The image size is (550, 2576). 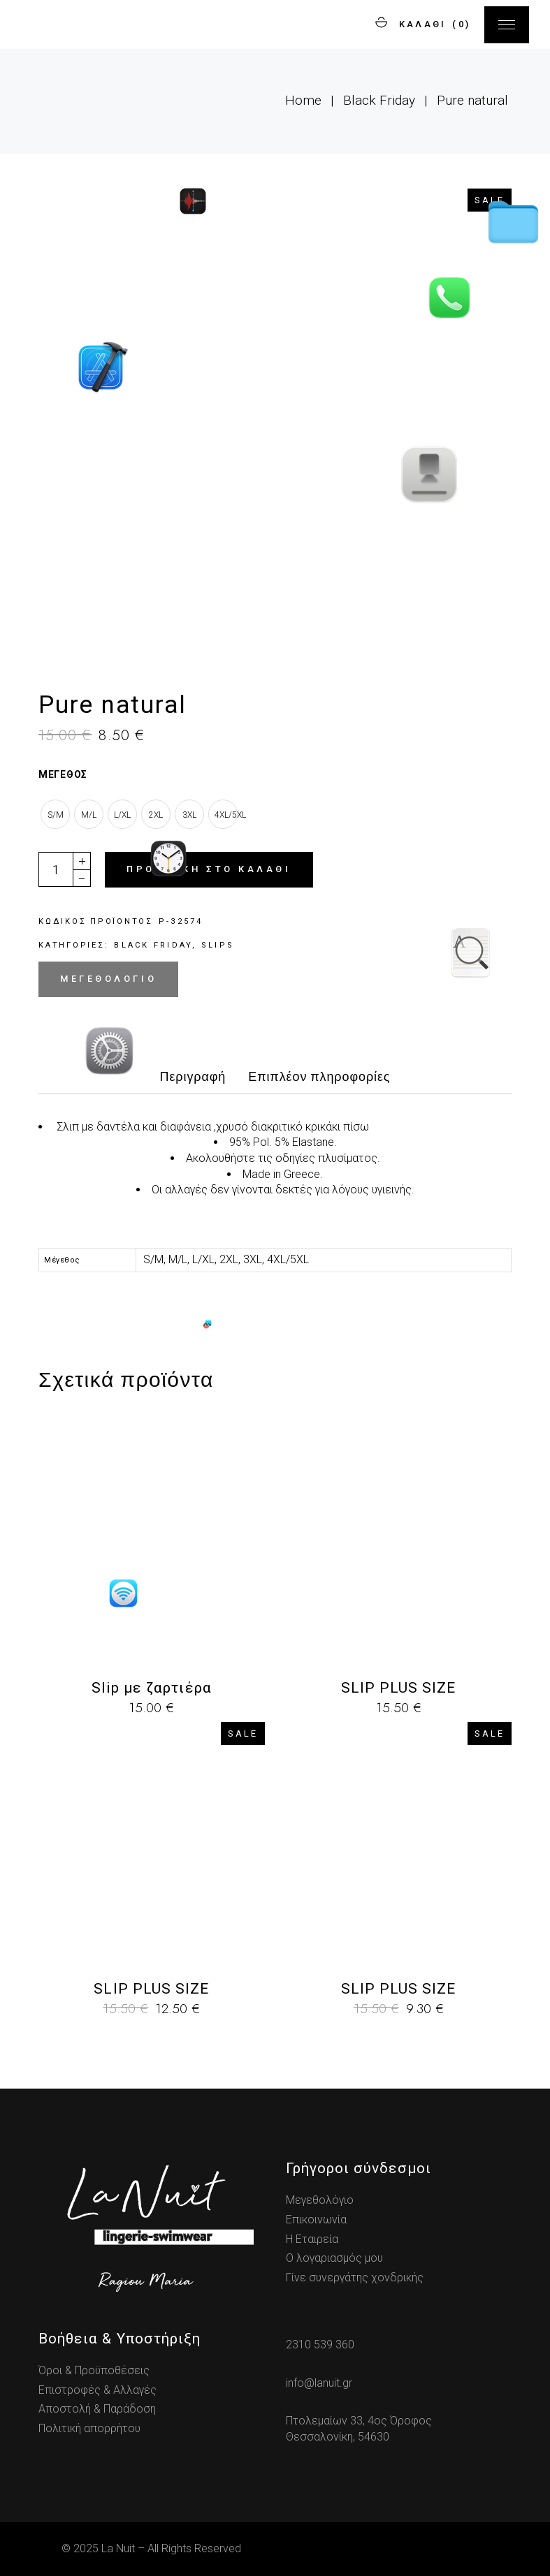 What do you see at coordinates (101, 367) in the screenshot?
I see `open Xcode development environment` at bounding box center [101, 367].